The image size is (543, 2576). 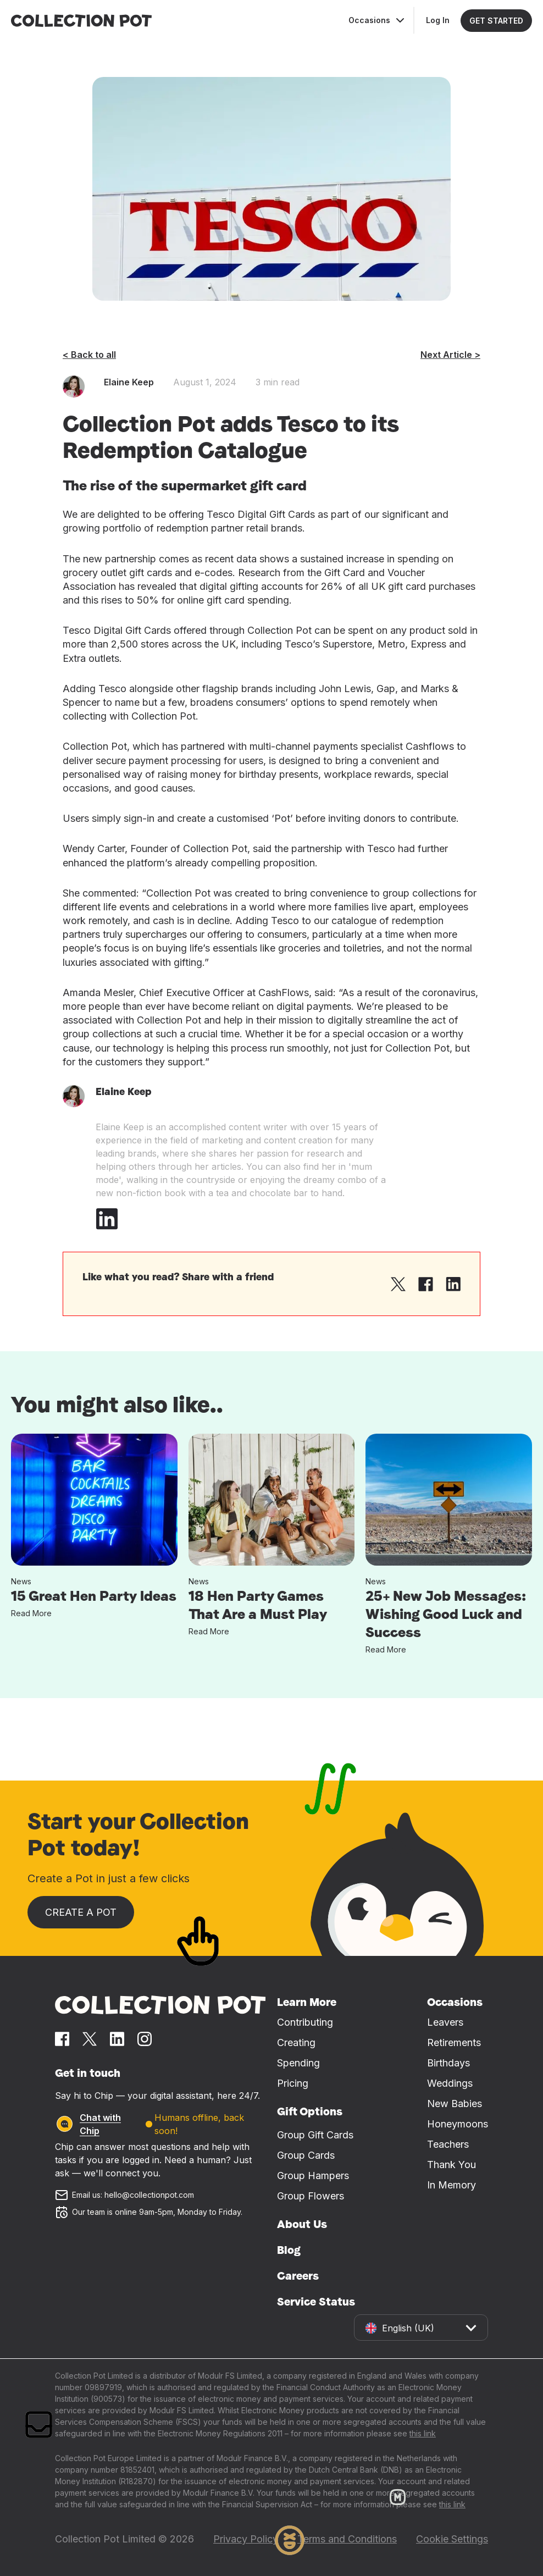 What do you see at coordinates (198, 1941) in the screenshot?
I see `send an offensive gesture or reaction` at bounding box center [198, 1941].